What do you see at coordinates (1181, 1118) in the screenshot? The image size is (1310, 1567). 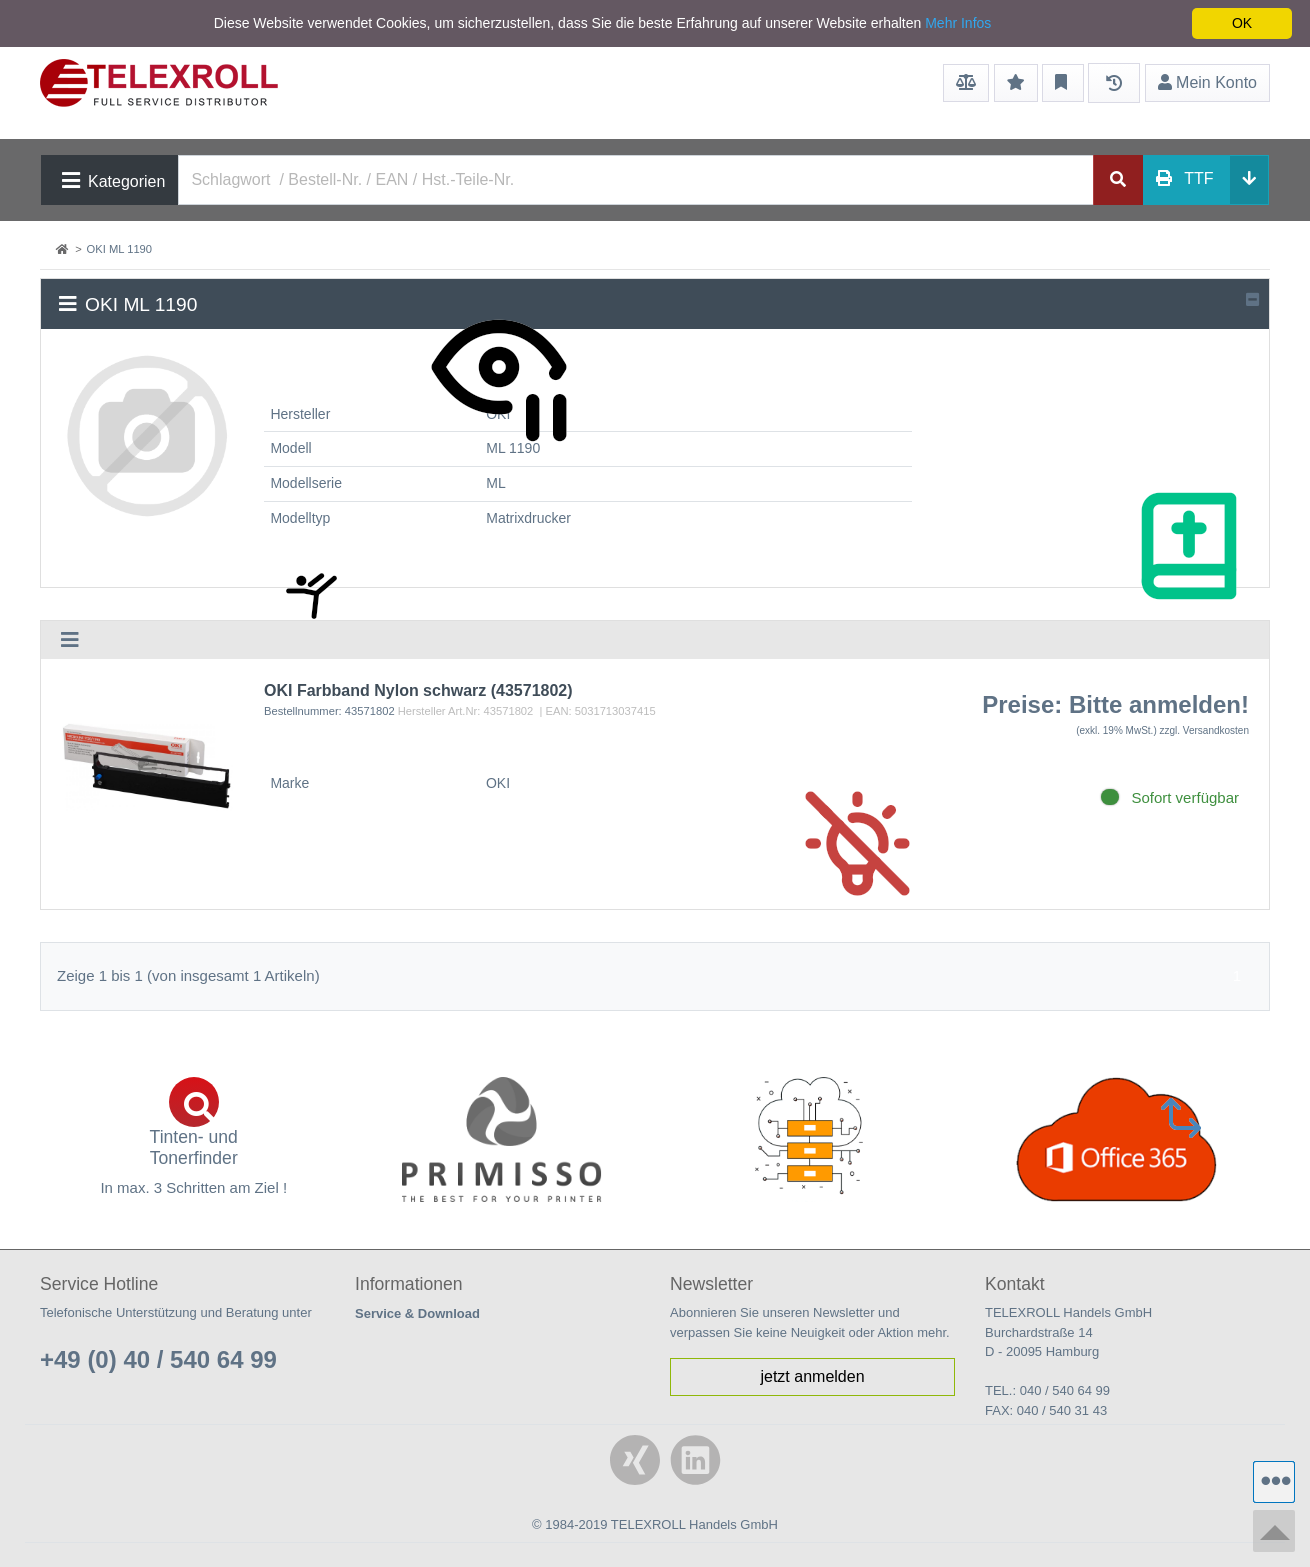 I see `open link in new window or tab` at bounding box center [1181, 1118].